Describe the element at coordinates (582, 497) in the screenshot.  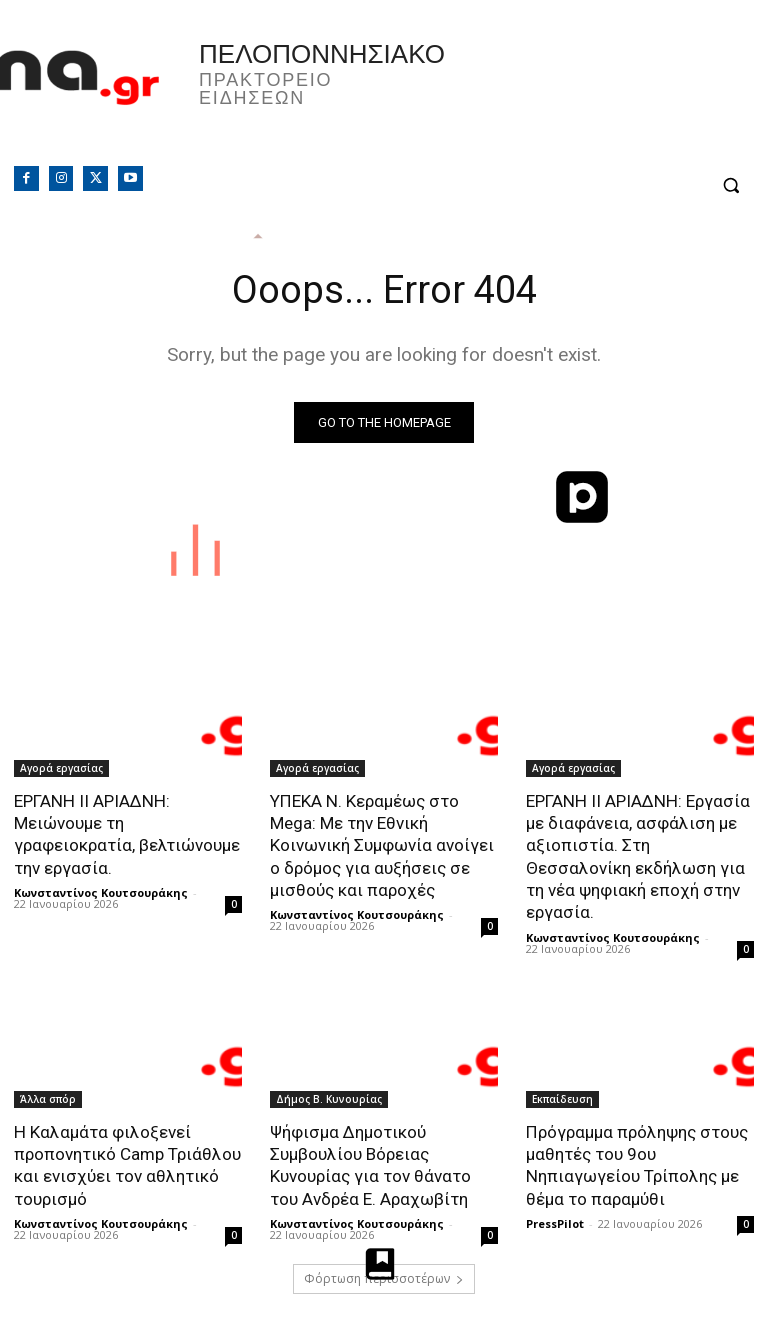
I see `open pixiv app` at that location.